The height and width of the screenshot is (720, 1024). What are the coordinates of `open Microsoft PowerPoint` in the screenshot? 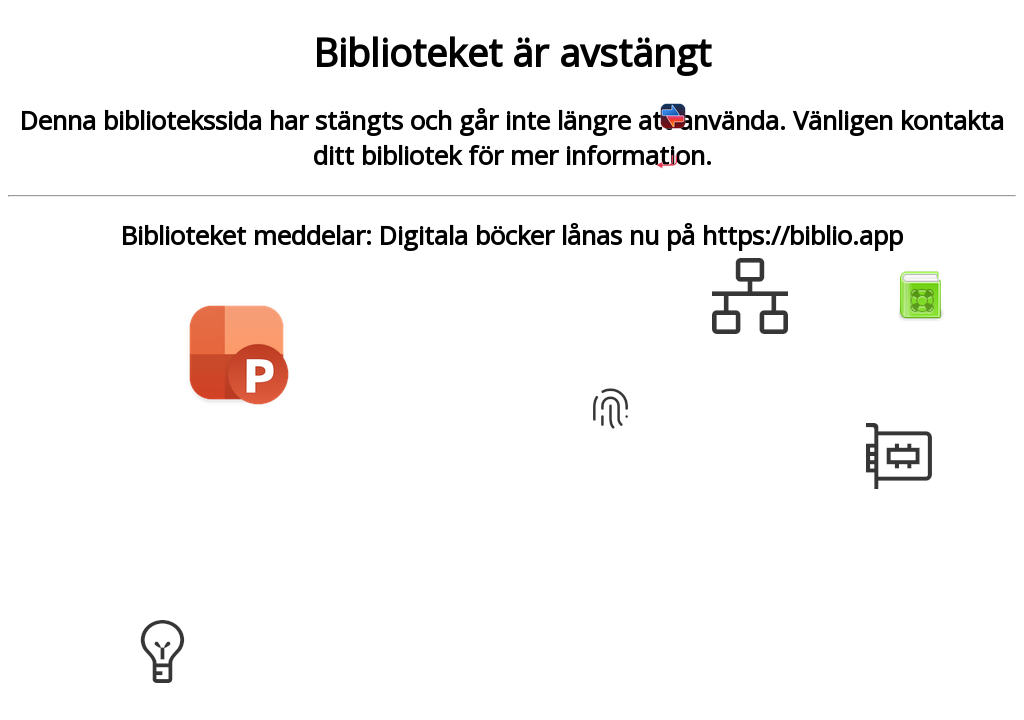 It's located at (236, 352).